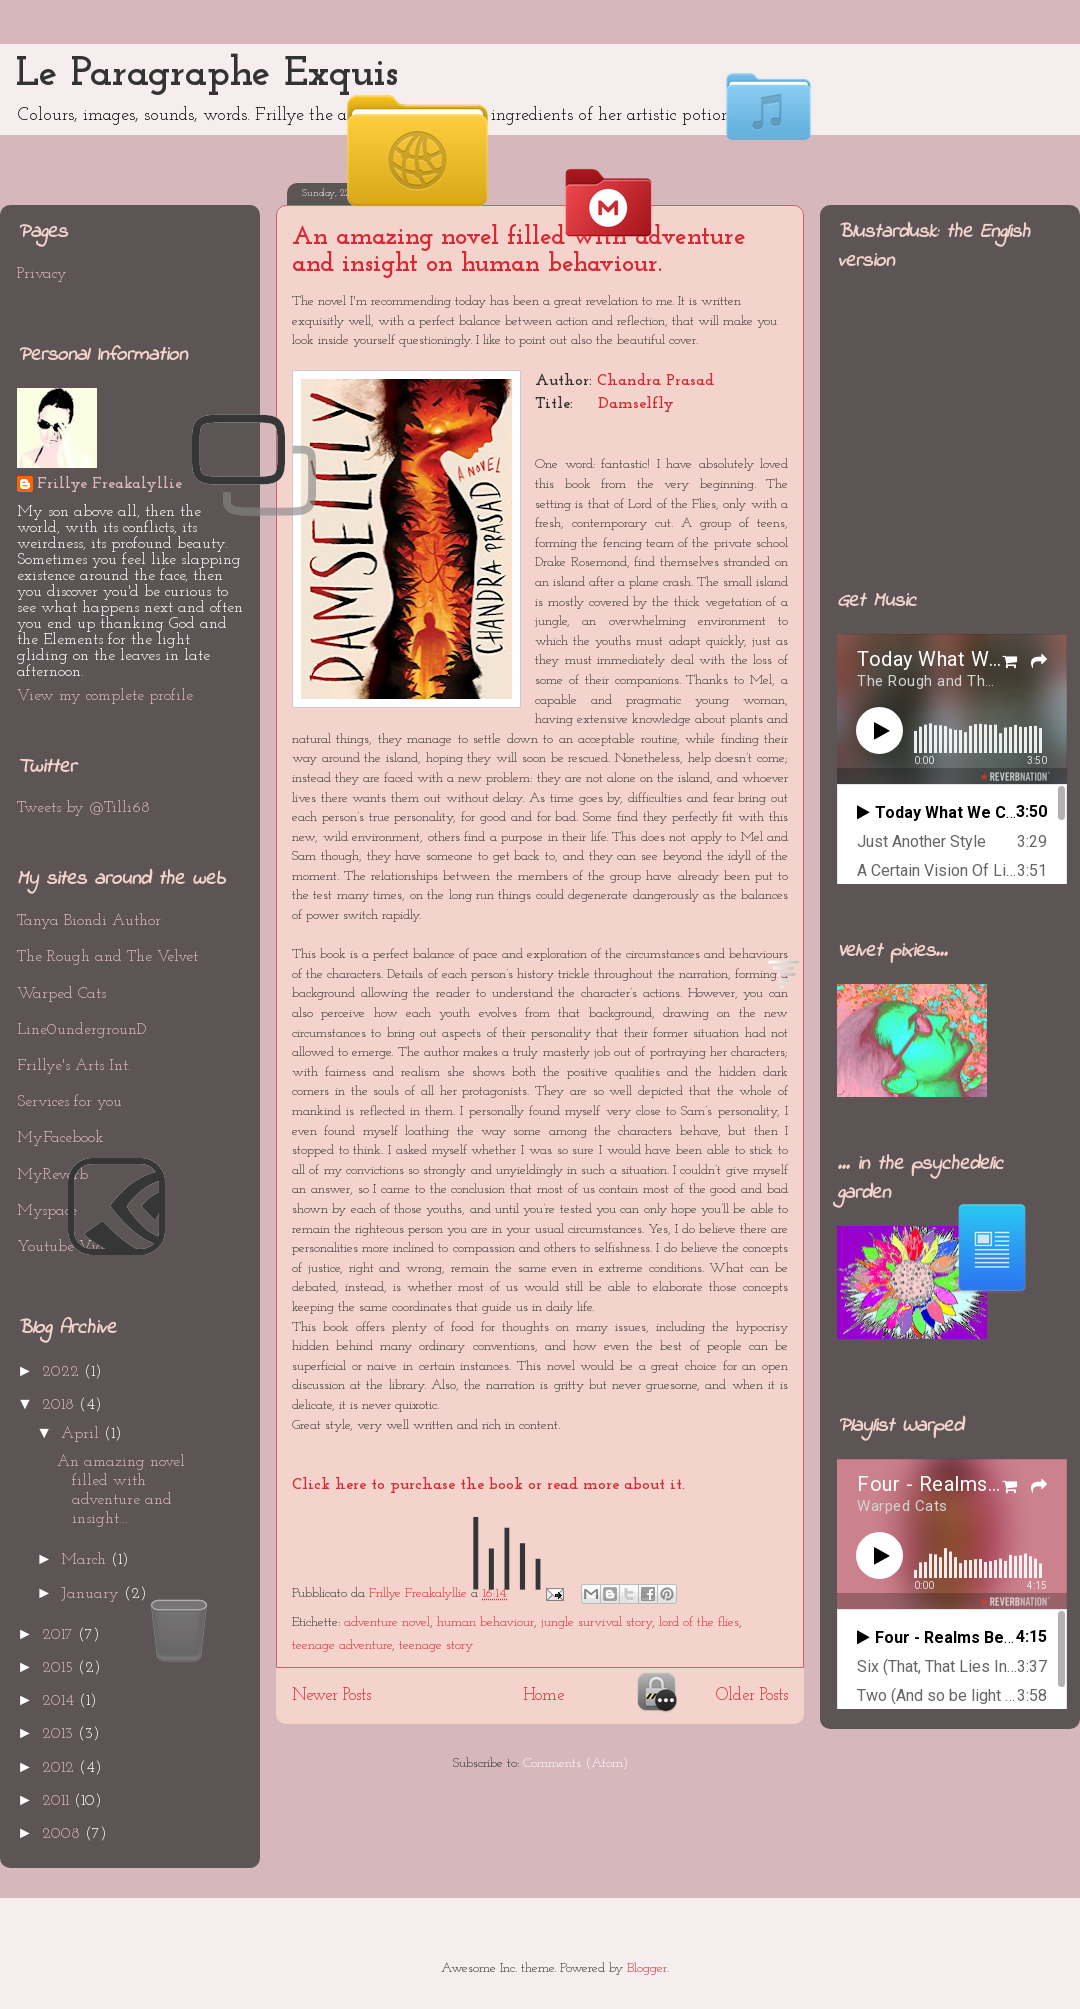 The width and height of the screenshot is (1080, 2009). I want to click on adjust audio equalizer settings, so click(509, 1553).